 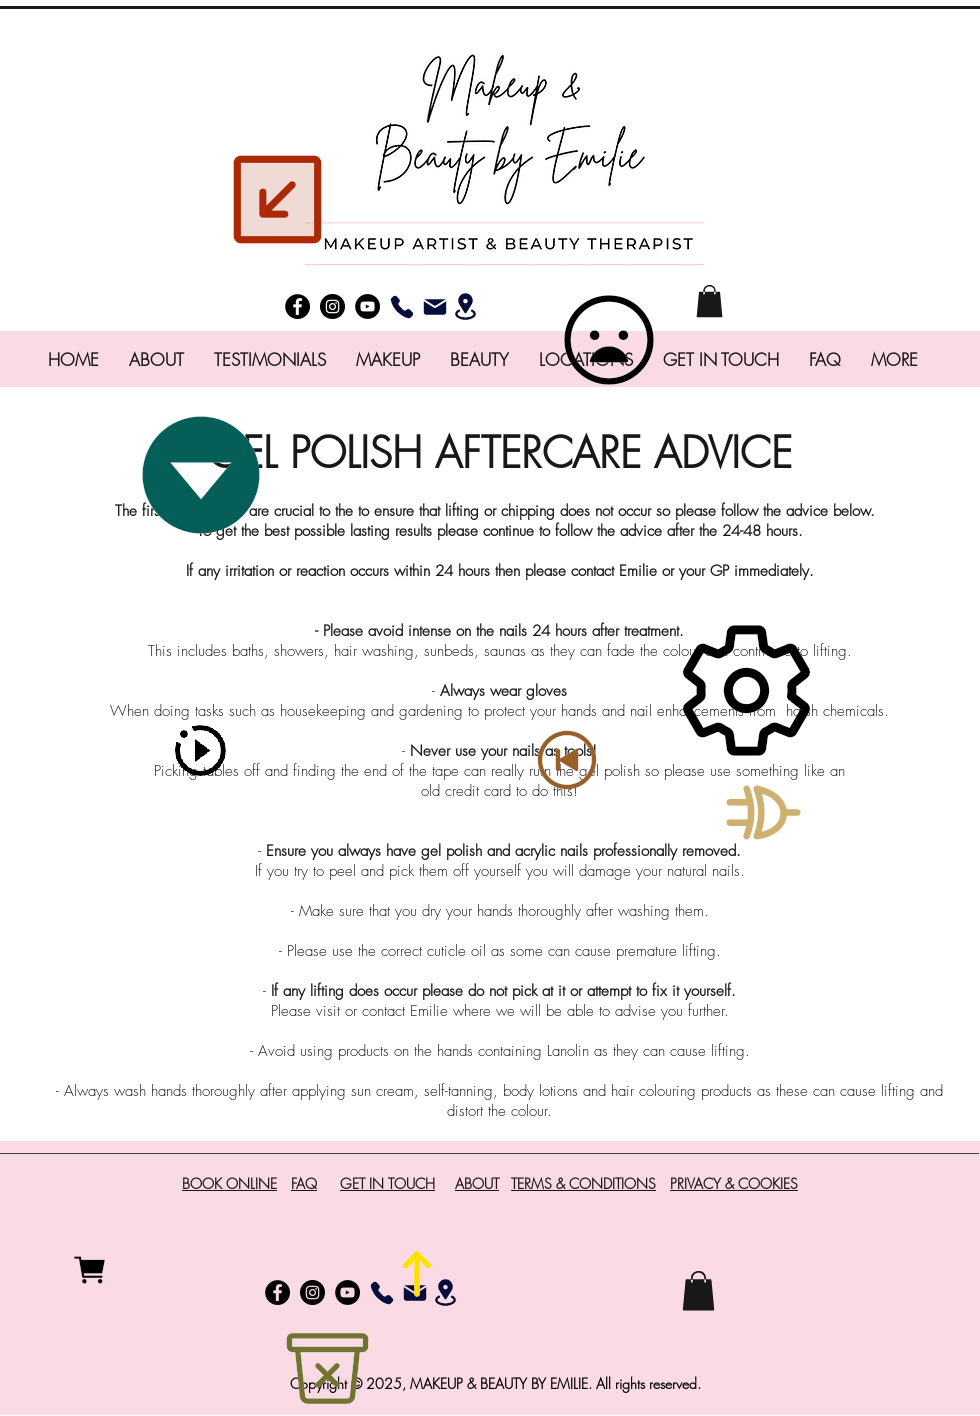 What do you see at coordinates (567, 760) in the screenshot?
I see `skip to previous track` at bounding box center [567, 760].